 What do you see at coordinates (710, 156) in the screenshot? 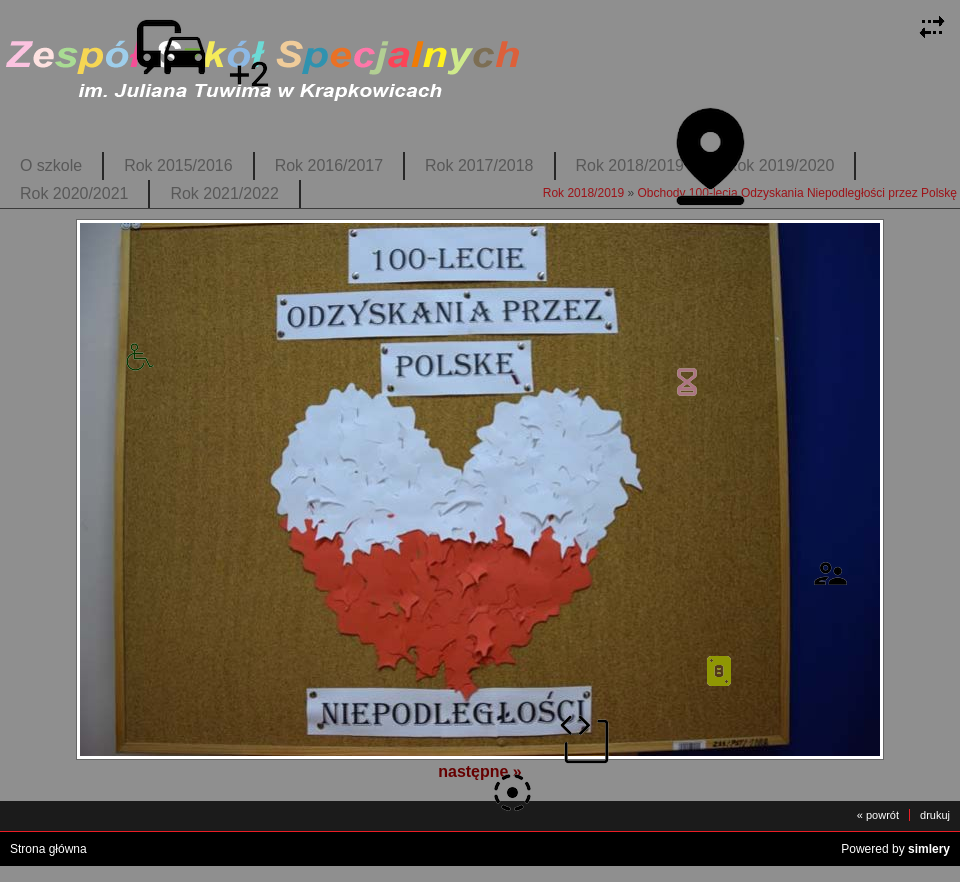
I see `drop a pin to mark a location on the map` at bounding box center [710, 156].